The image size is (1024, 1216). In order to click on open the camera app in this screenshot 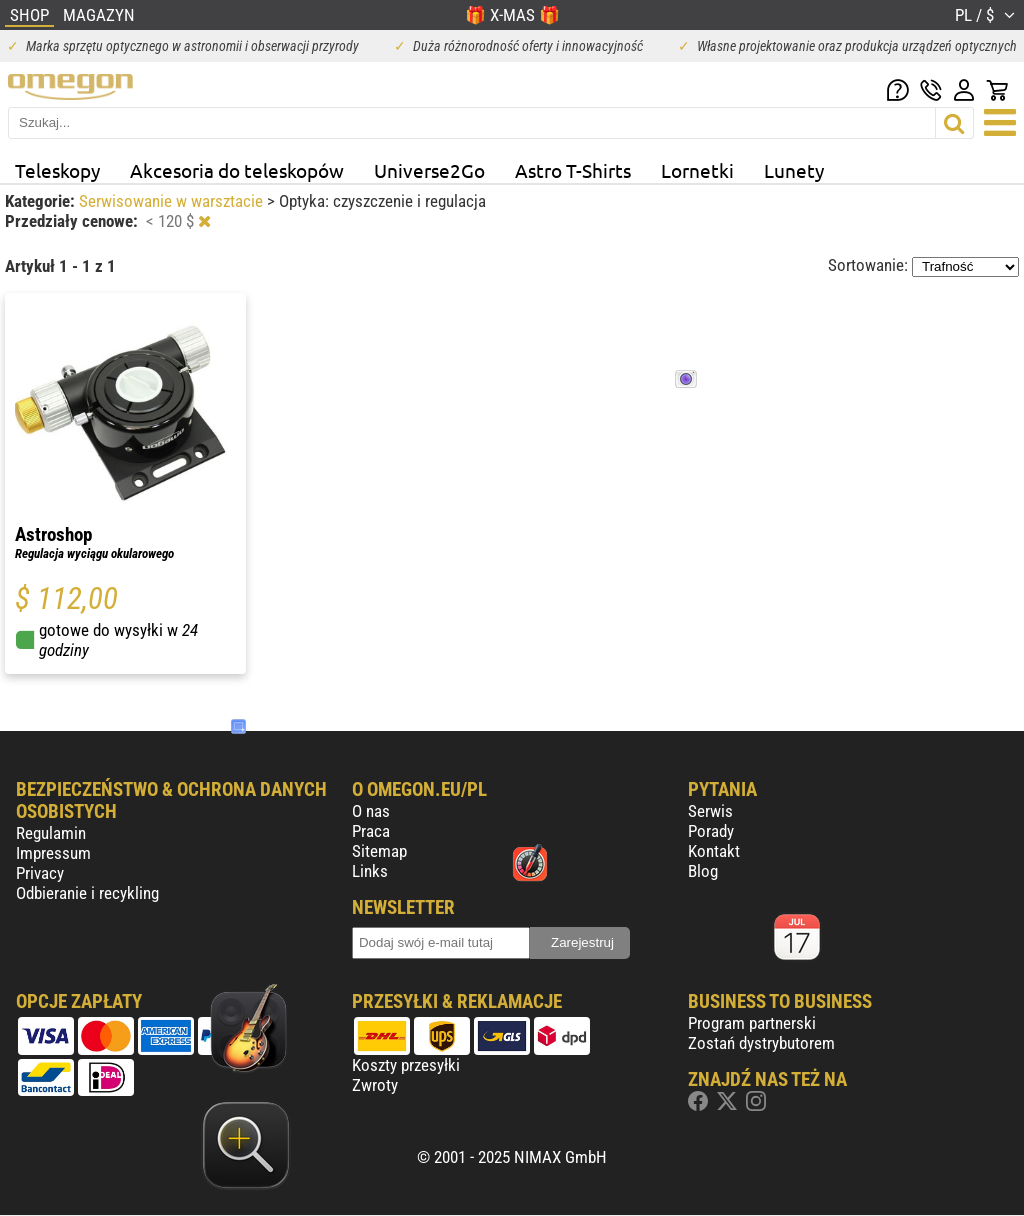, I will do `click(686, 379)`.